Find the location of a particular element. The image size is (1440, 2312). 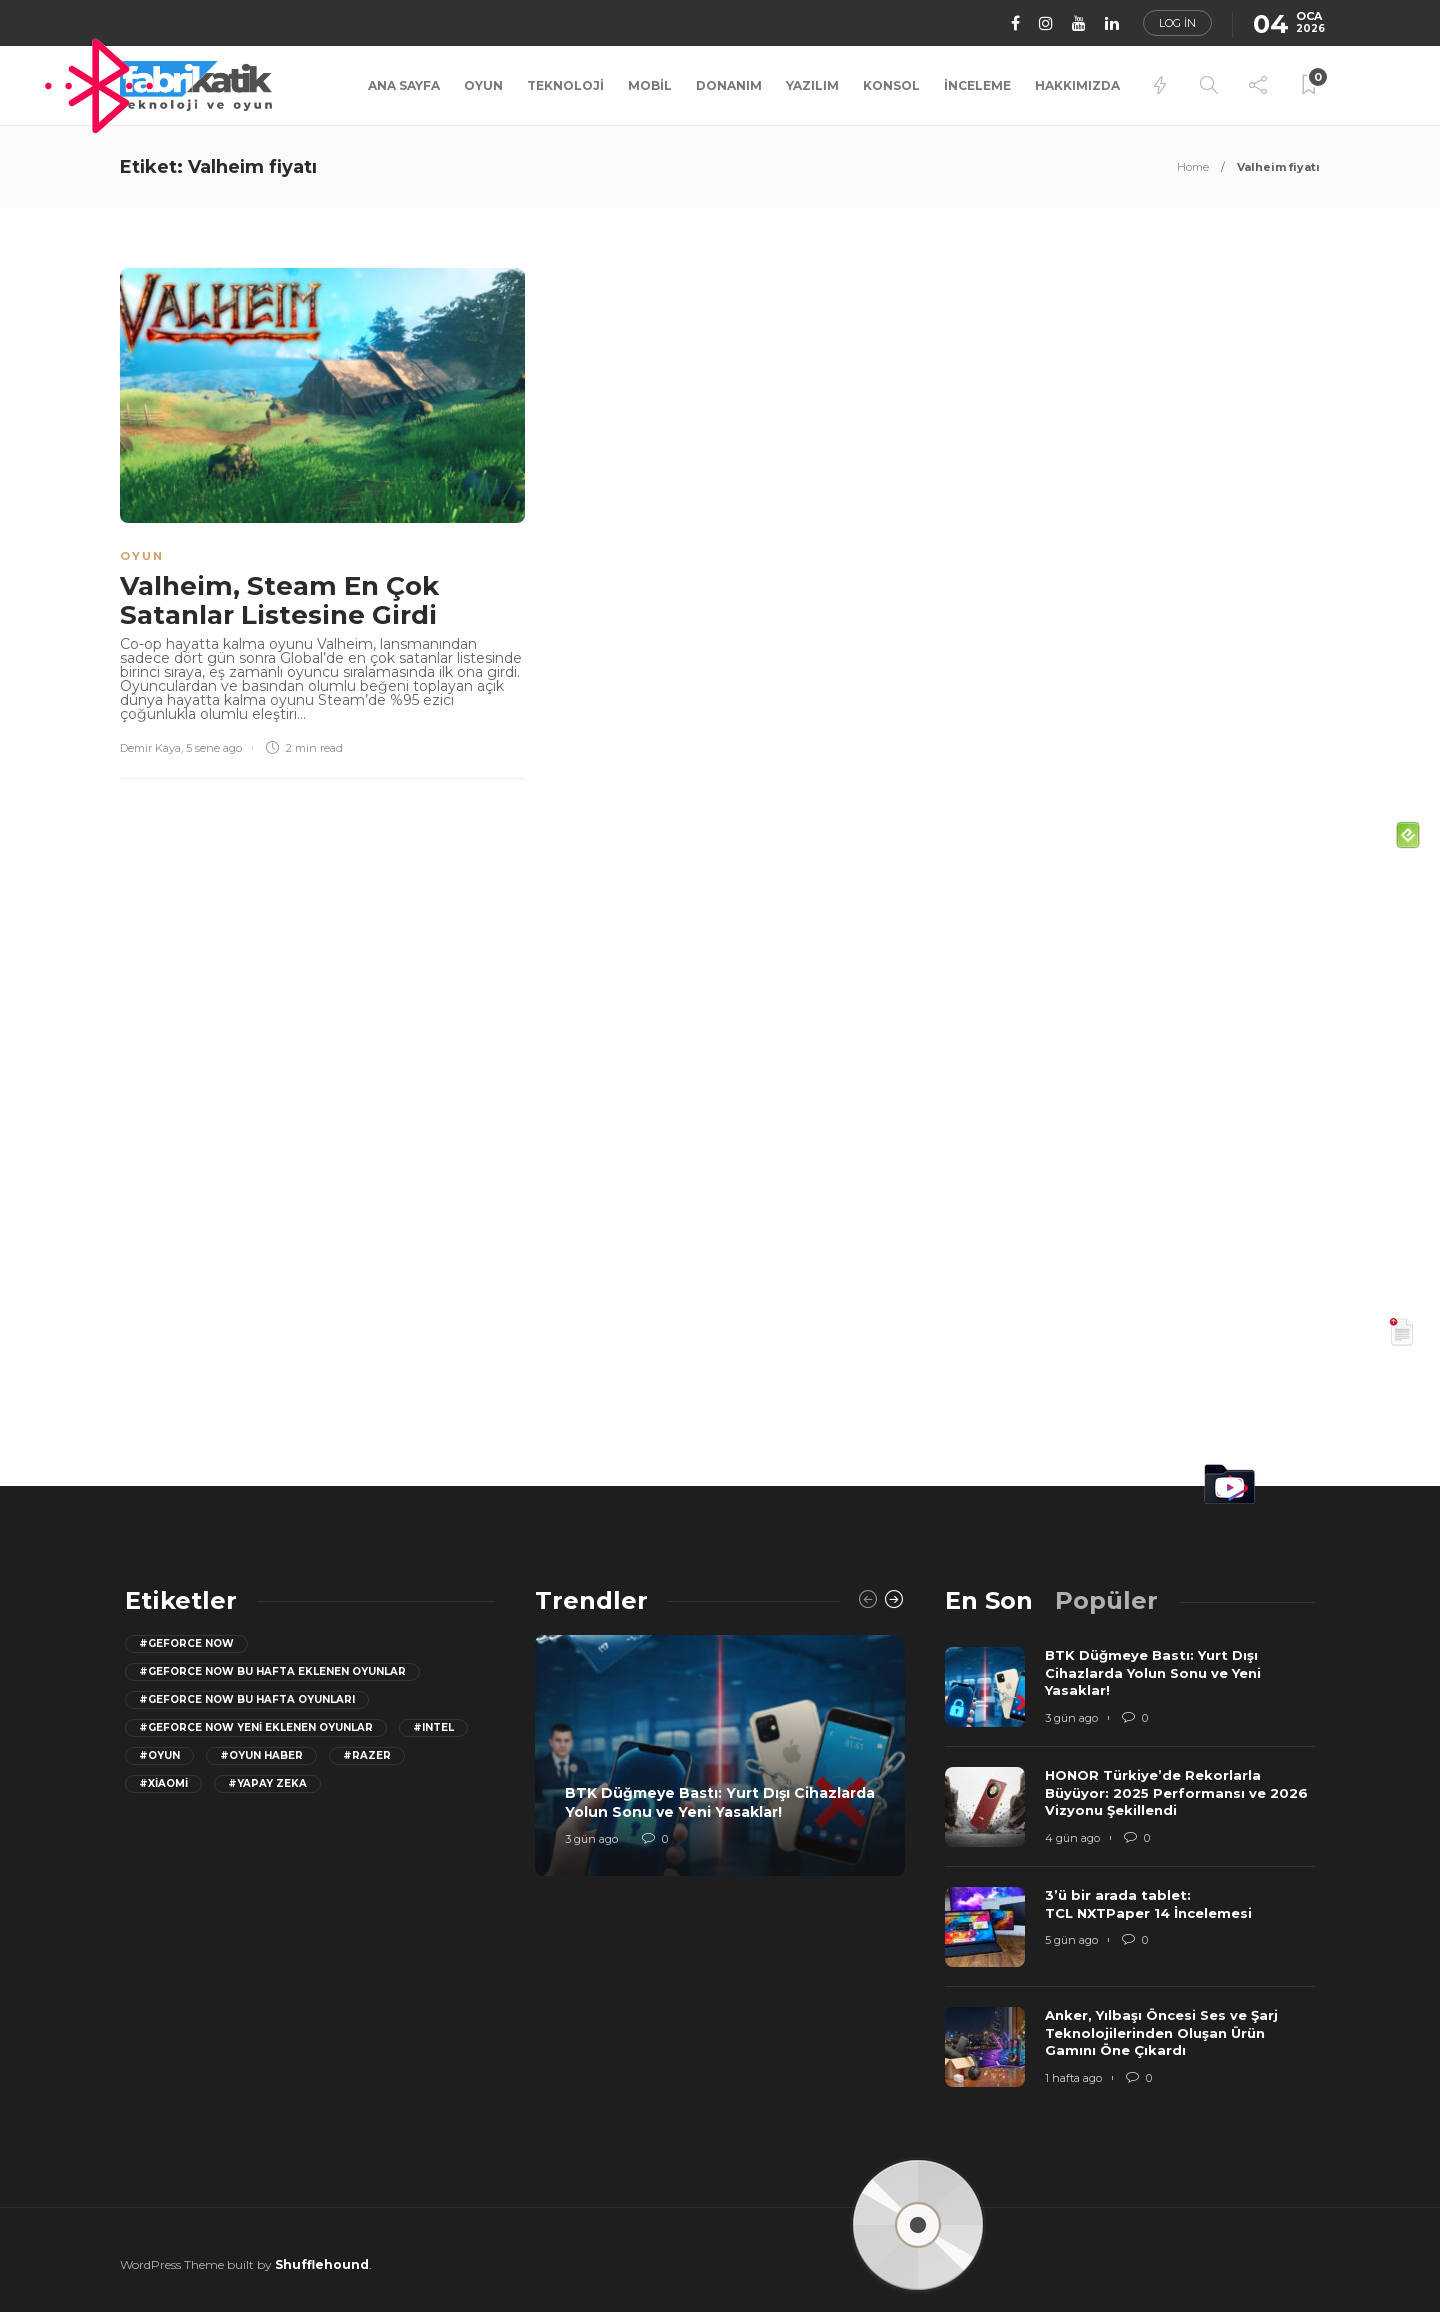

open folder containing youtube vanced files is located at coordinates (1229, 1485).